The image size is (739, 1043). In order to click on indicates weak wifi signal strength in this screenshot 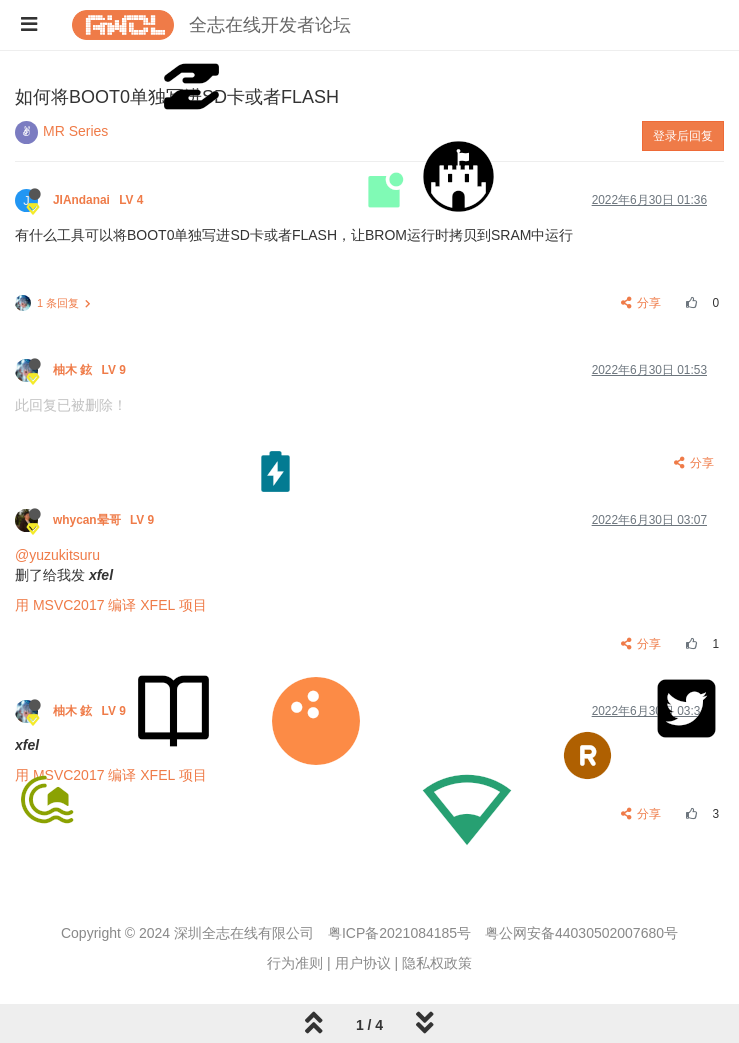, I will do `click(467, 810)`.